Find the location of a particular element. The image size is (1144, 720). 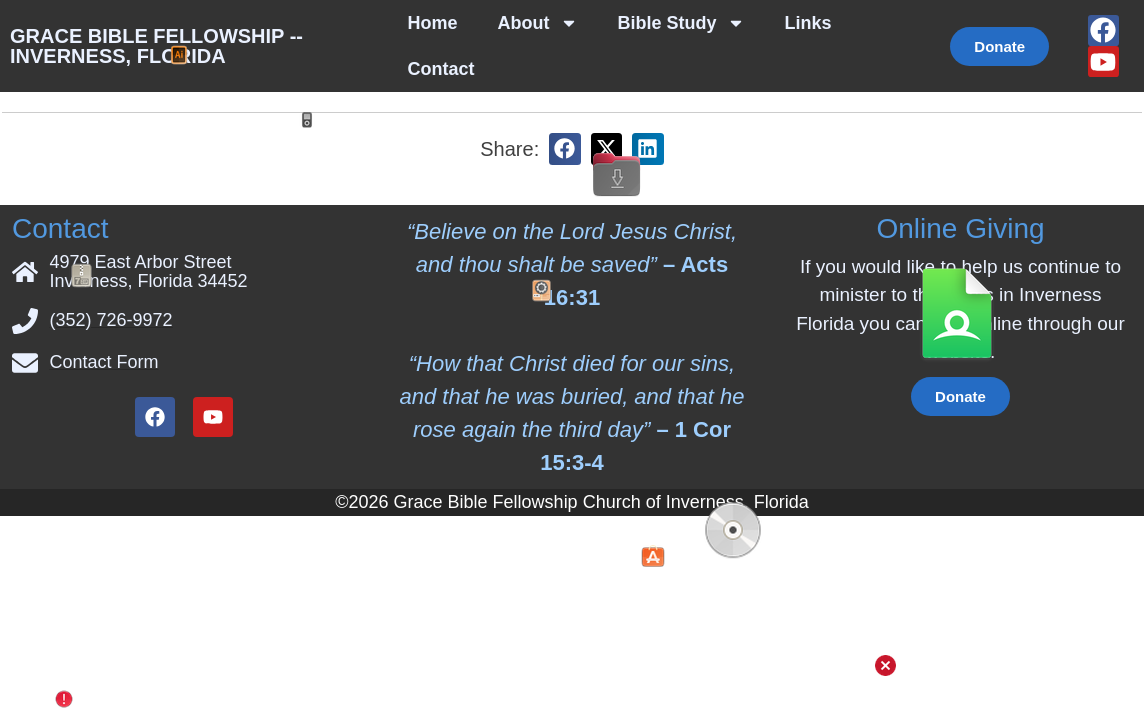

a renderdoc capture file is located at coordinates (957, 315).